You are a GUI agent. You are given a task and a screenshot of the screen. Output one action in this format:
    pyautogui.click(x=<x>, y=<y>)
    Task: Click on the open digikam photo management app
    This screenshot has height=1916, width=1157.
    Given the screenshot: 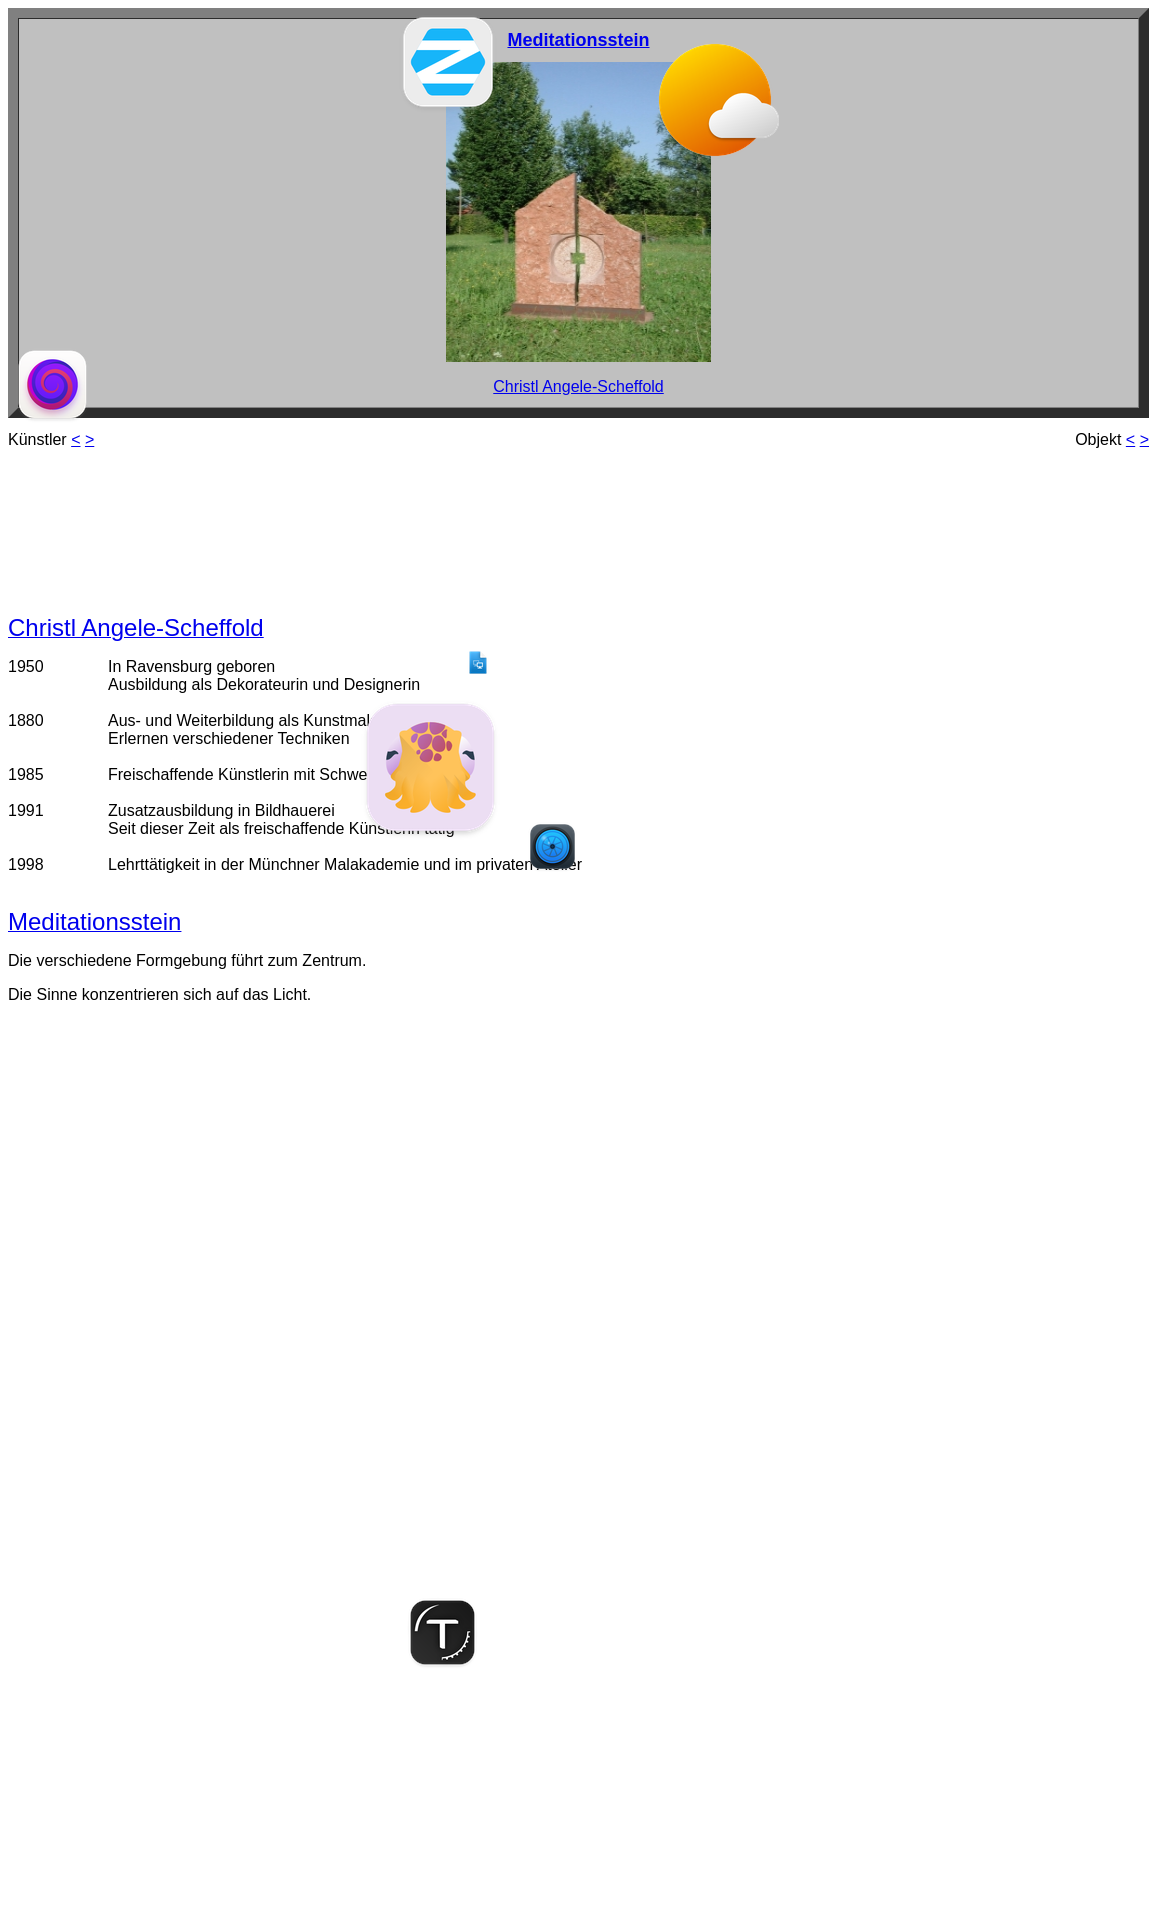 What is the action you would take?
    pyautogui.click(x=552, y=846)
    